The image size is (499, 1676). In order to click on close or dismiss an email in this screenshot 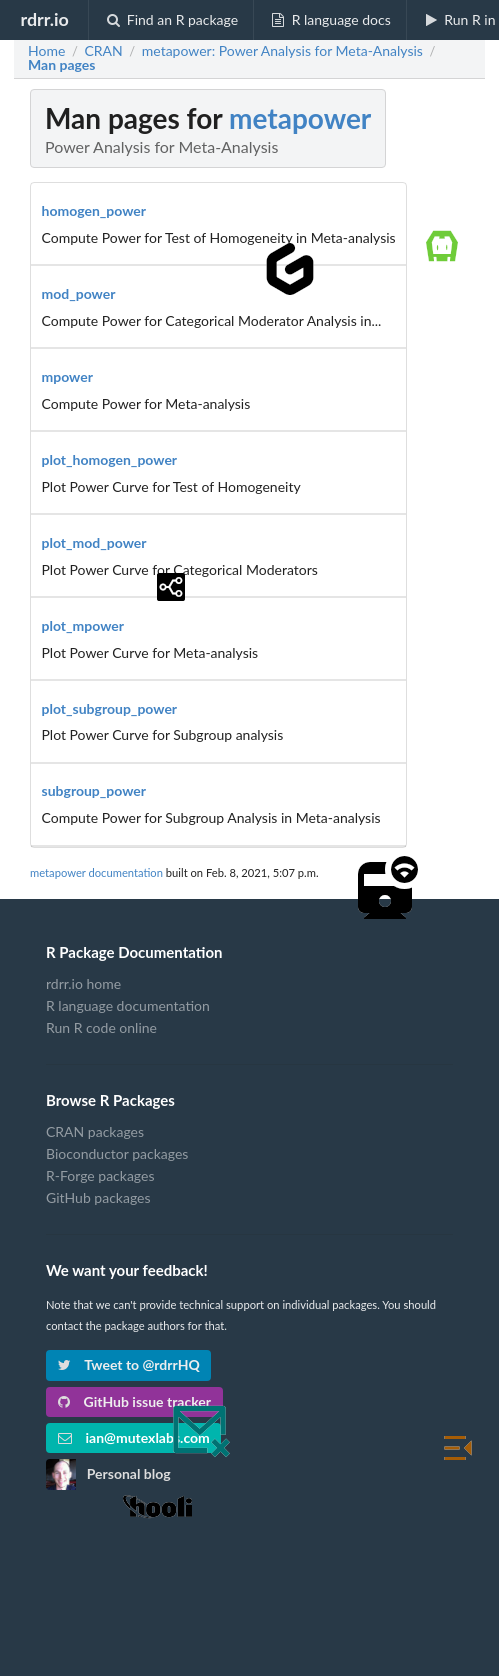, I will do `click(199, 1429)`.